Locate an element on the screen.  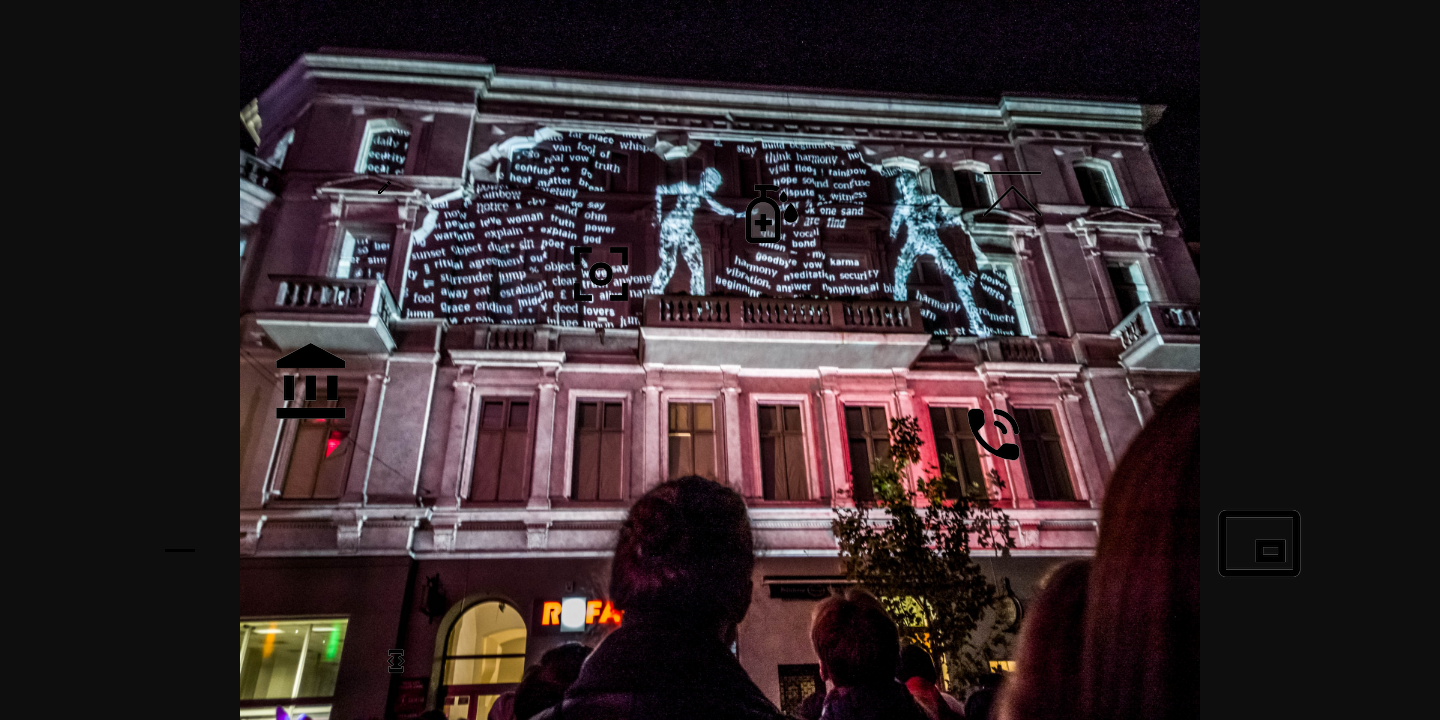
maximize window to full screen is located at coordinates (180, 564).